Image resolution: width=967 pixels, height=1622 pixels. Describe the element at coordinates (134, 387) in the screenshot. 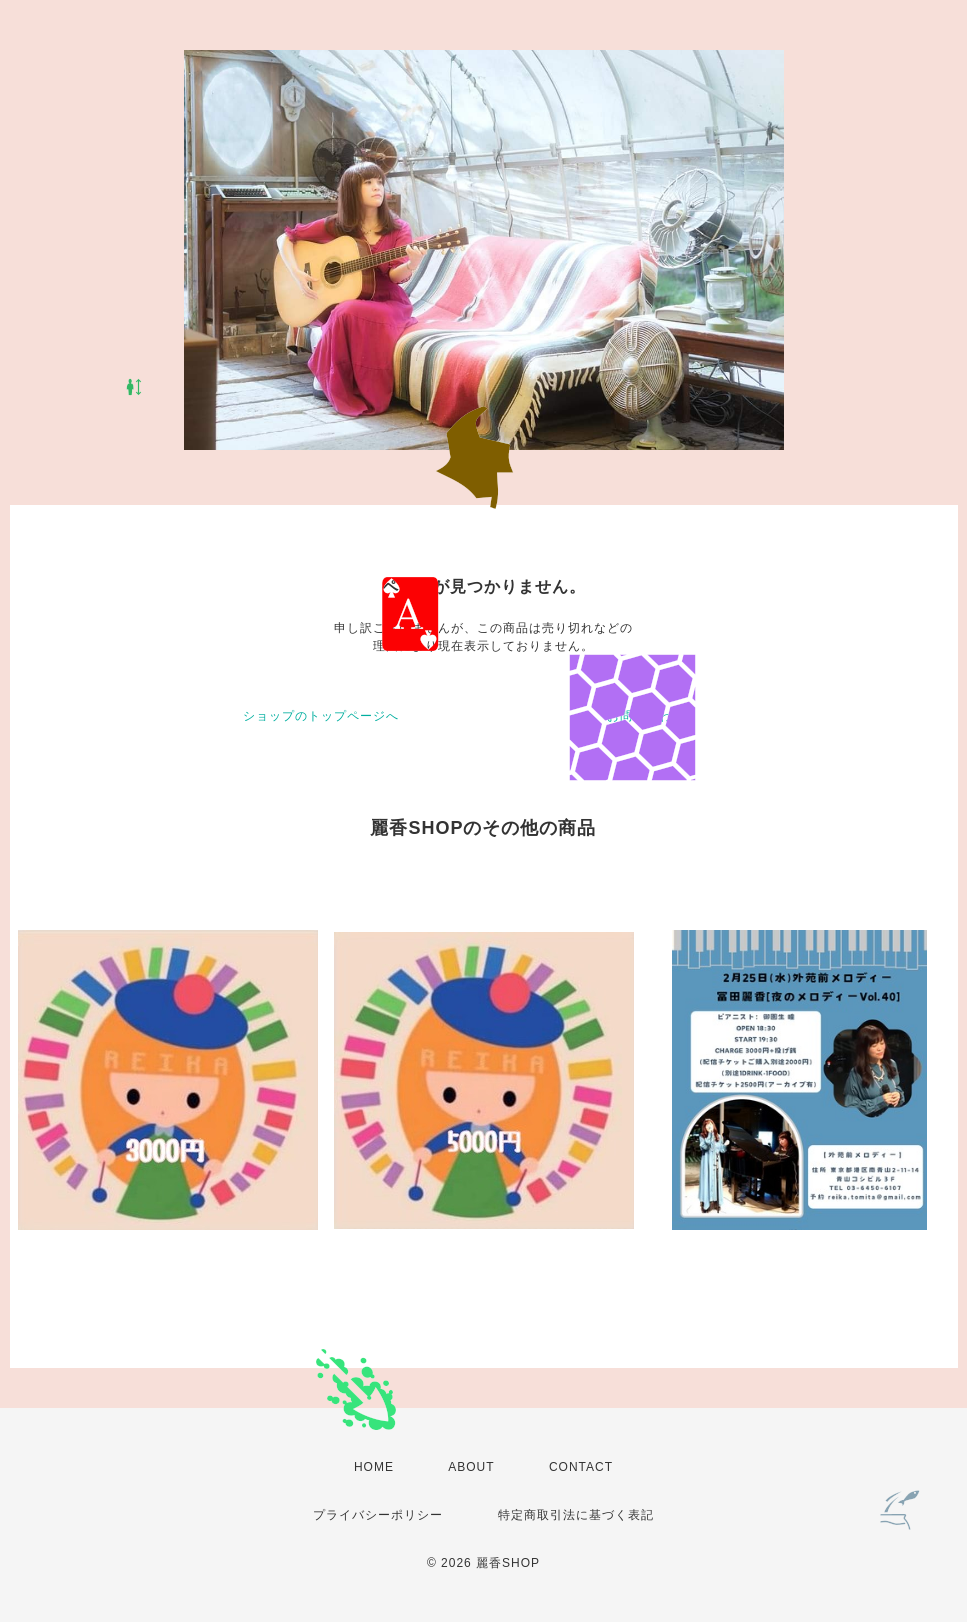

I see `set or adjust character height` at that location.